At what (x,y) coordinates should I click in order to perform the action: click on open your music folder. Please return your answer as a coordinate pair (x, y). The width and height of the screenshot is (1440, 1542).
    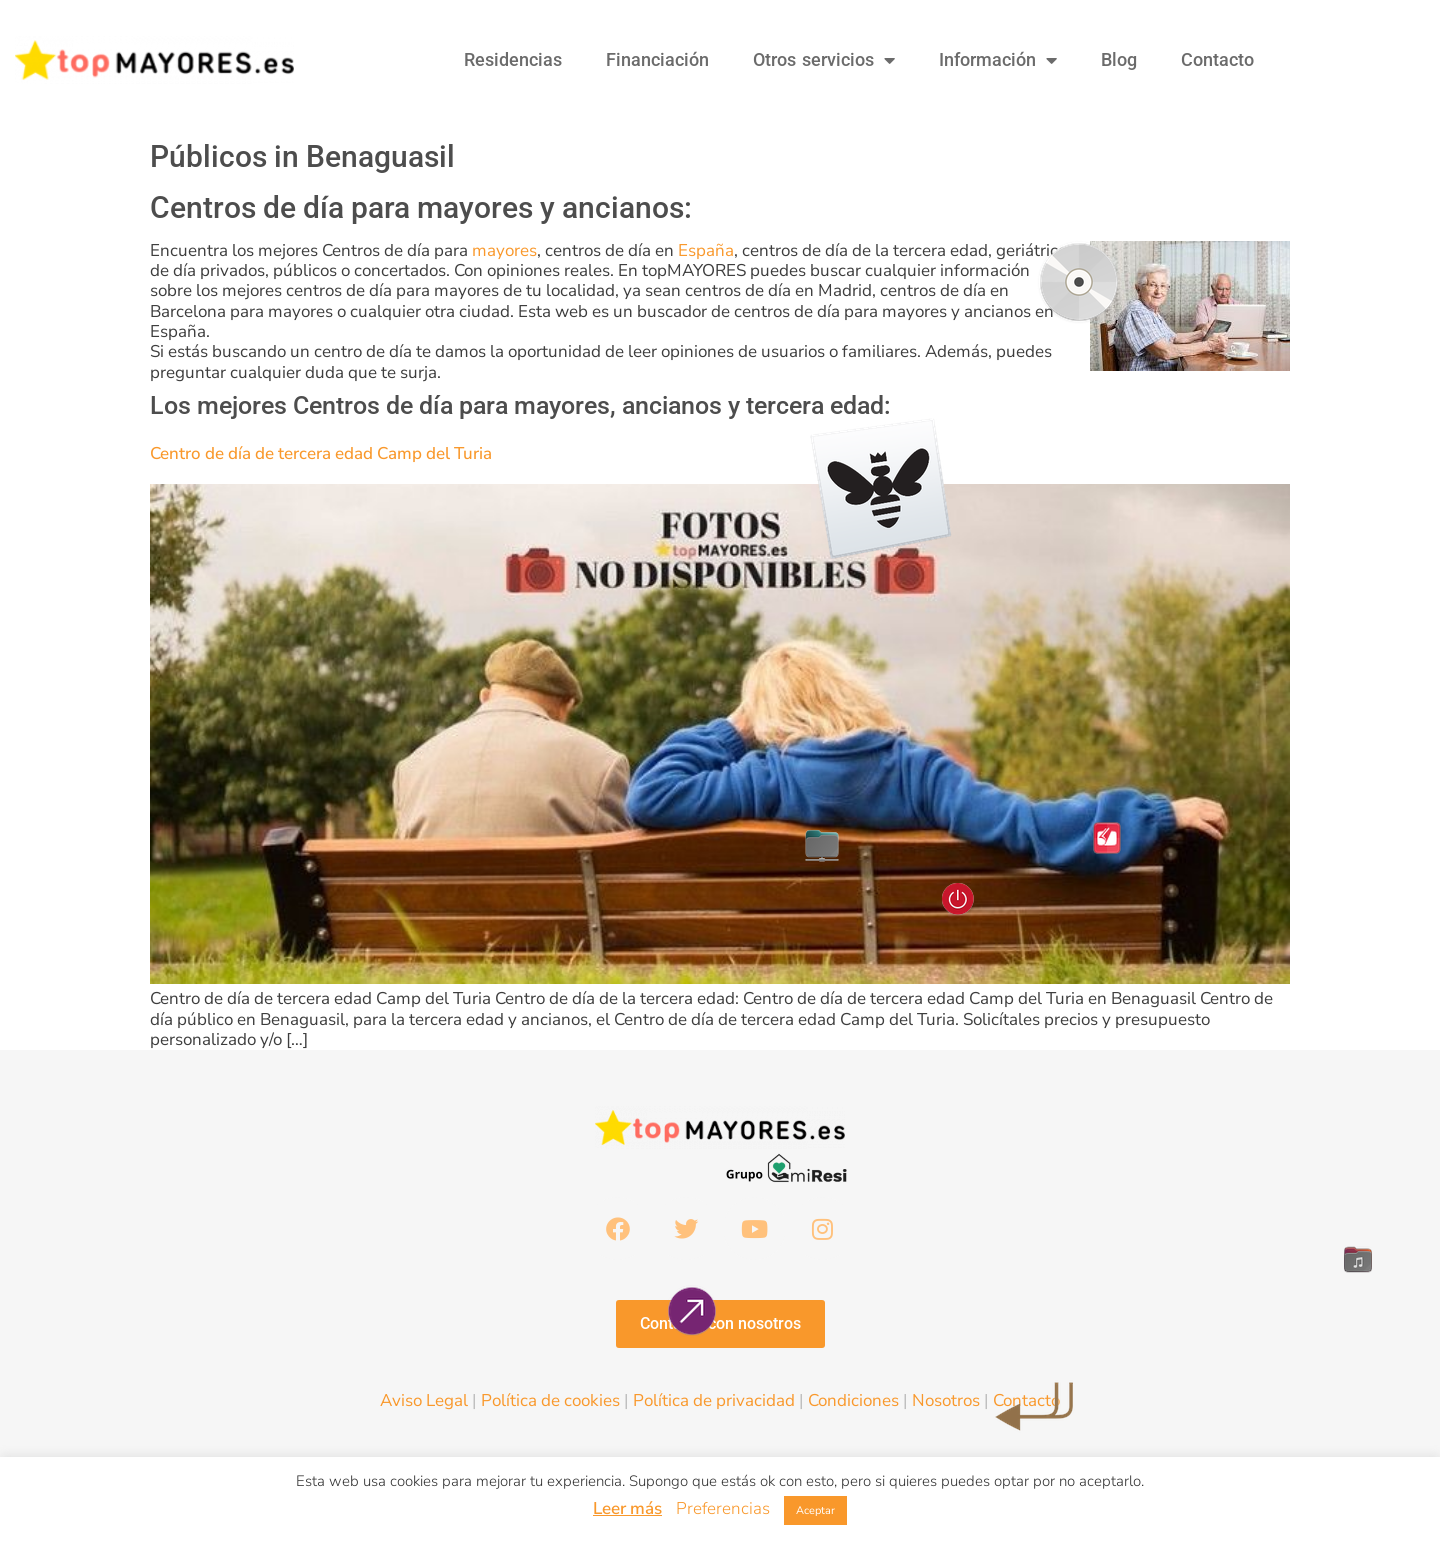
    Looking at the image, I should click on (1358, 1259).